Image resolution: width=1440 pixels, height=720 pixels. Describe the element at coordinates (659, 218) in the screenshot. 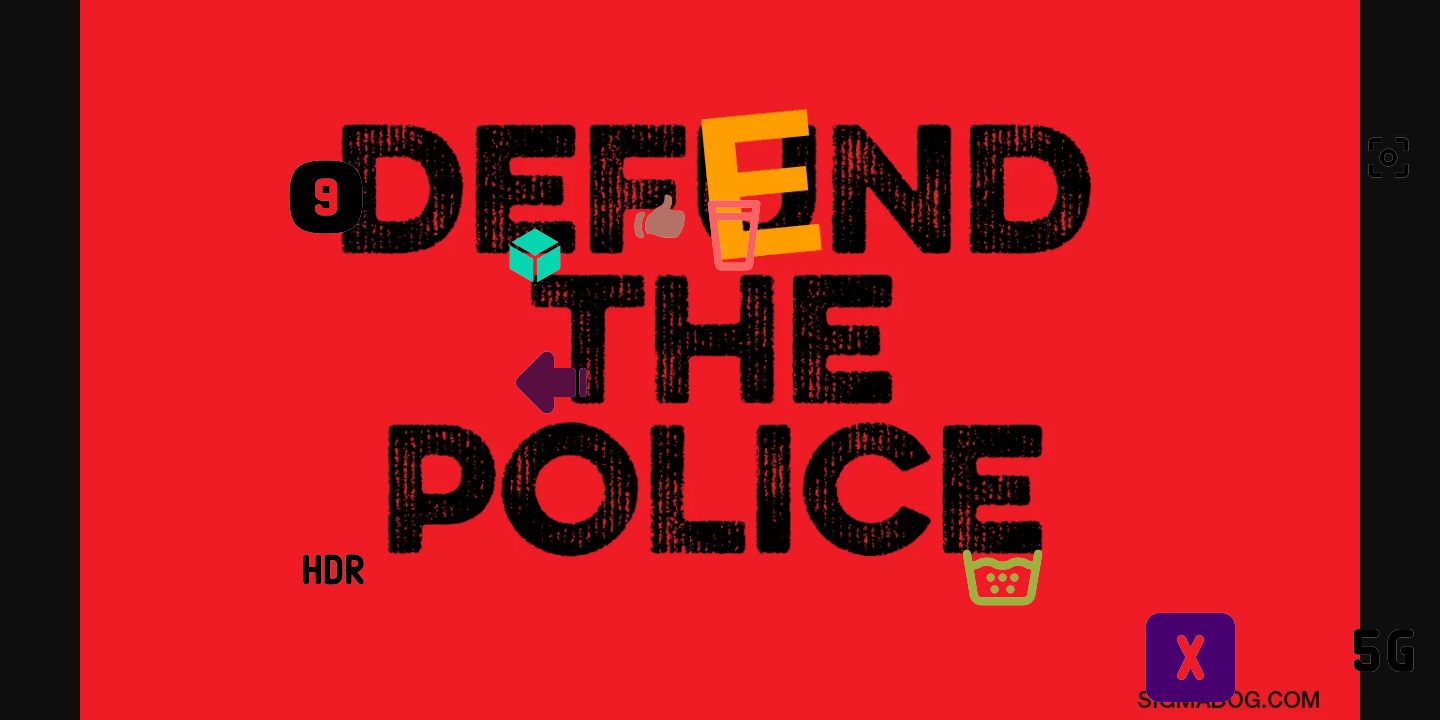

I see `like or upvote content` at that location.